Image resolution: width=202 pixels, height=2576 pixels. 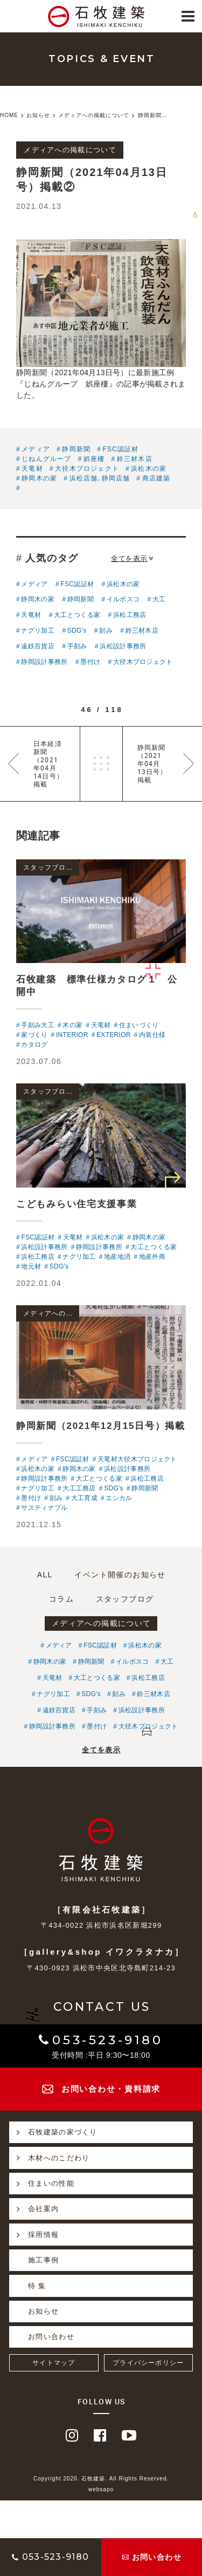 What do you see at coordinates (33, 2015) in the screenshot?
I see `access skiing or winter sports activities` at bounding box center [33, 2015].